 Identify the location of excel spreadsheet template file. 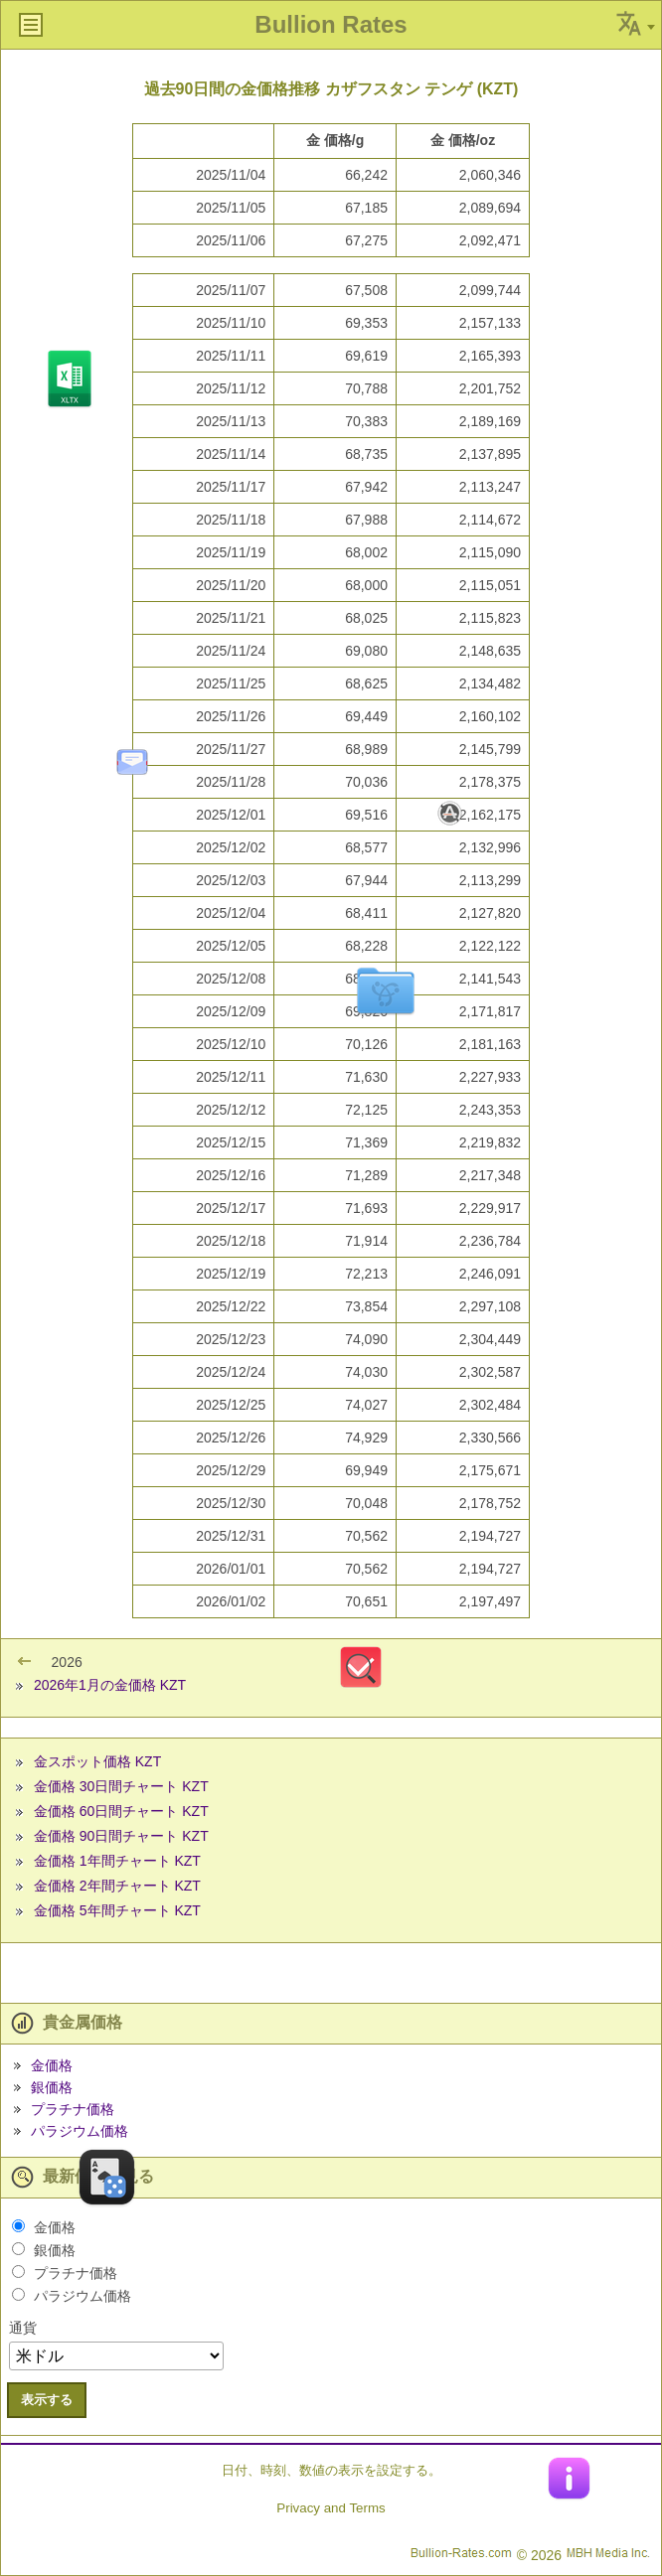
(70, 379).